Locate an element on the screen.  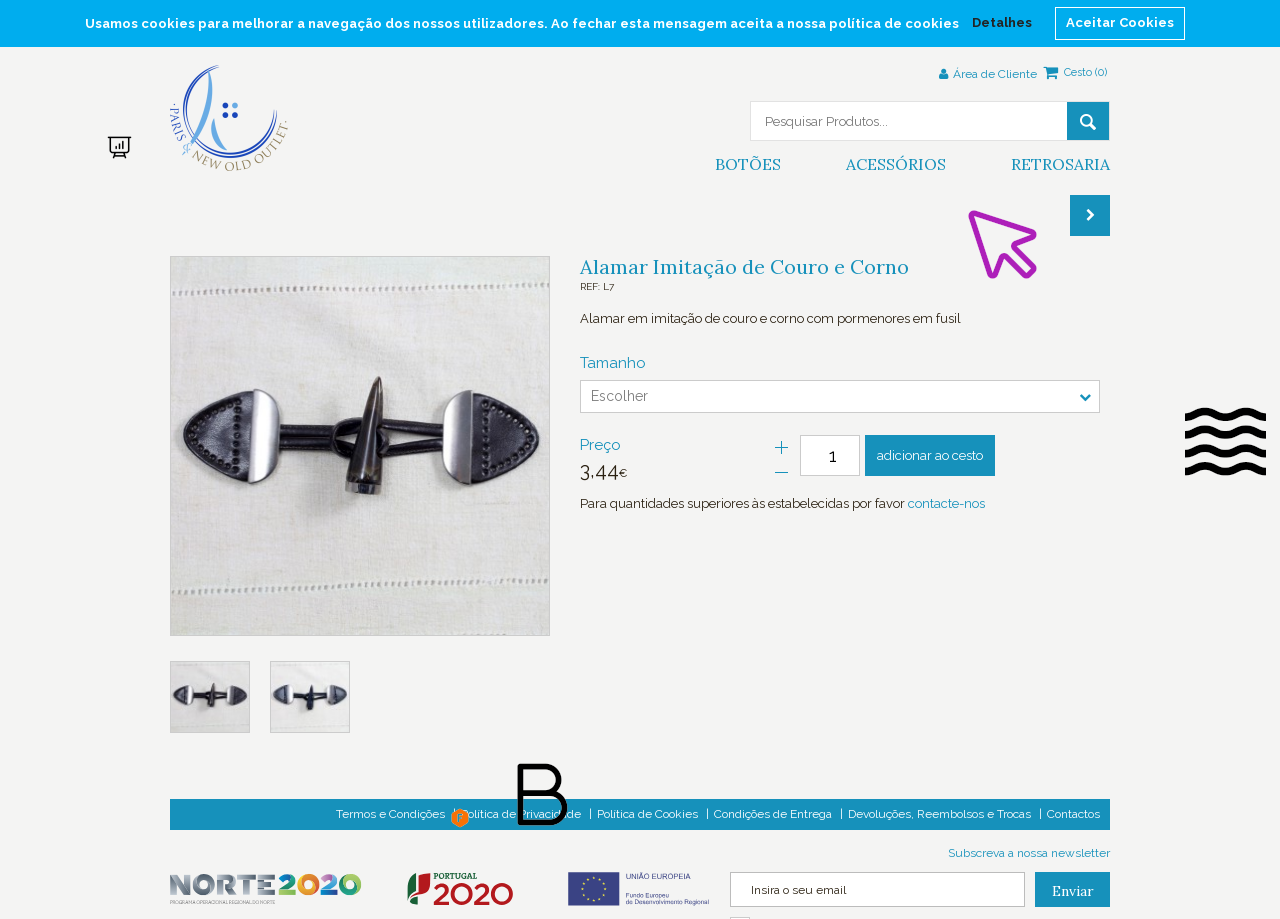
indicates a file or item starting with the letter F is located at coordinates (460, 818).